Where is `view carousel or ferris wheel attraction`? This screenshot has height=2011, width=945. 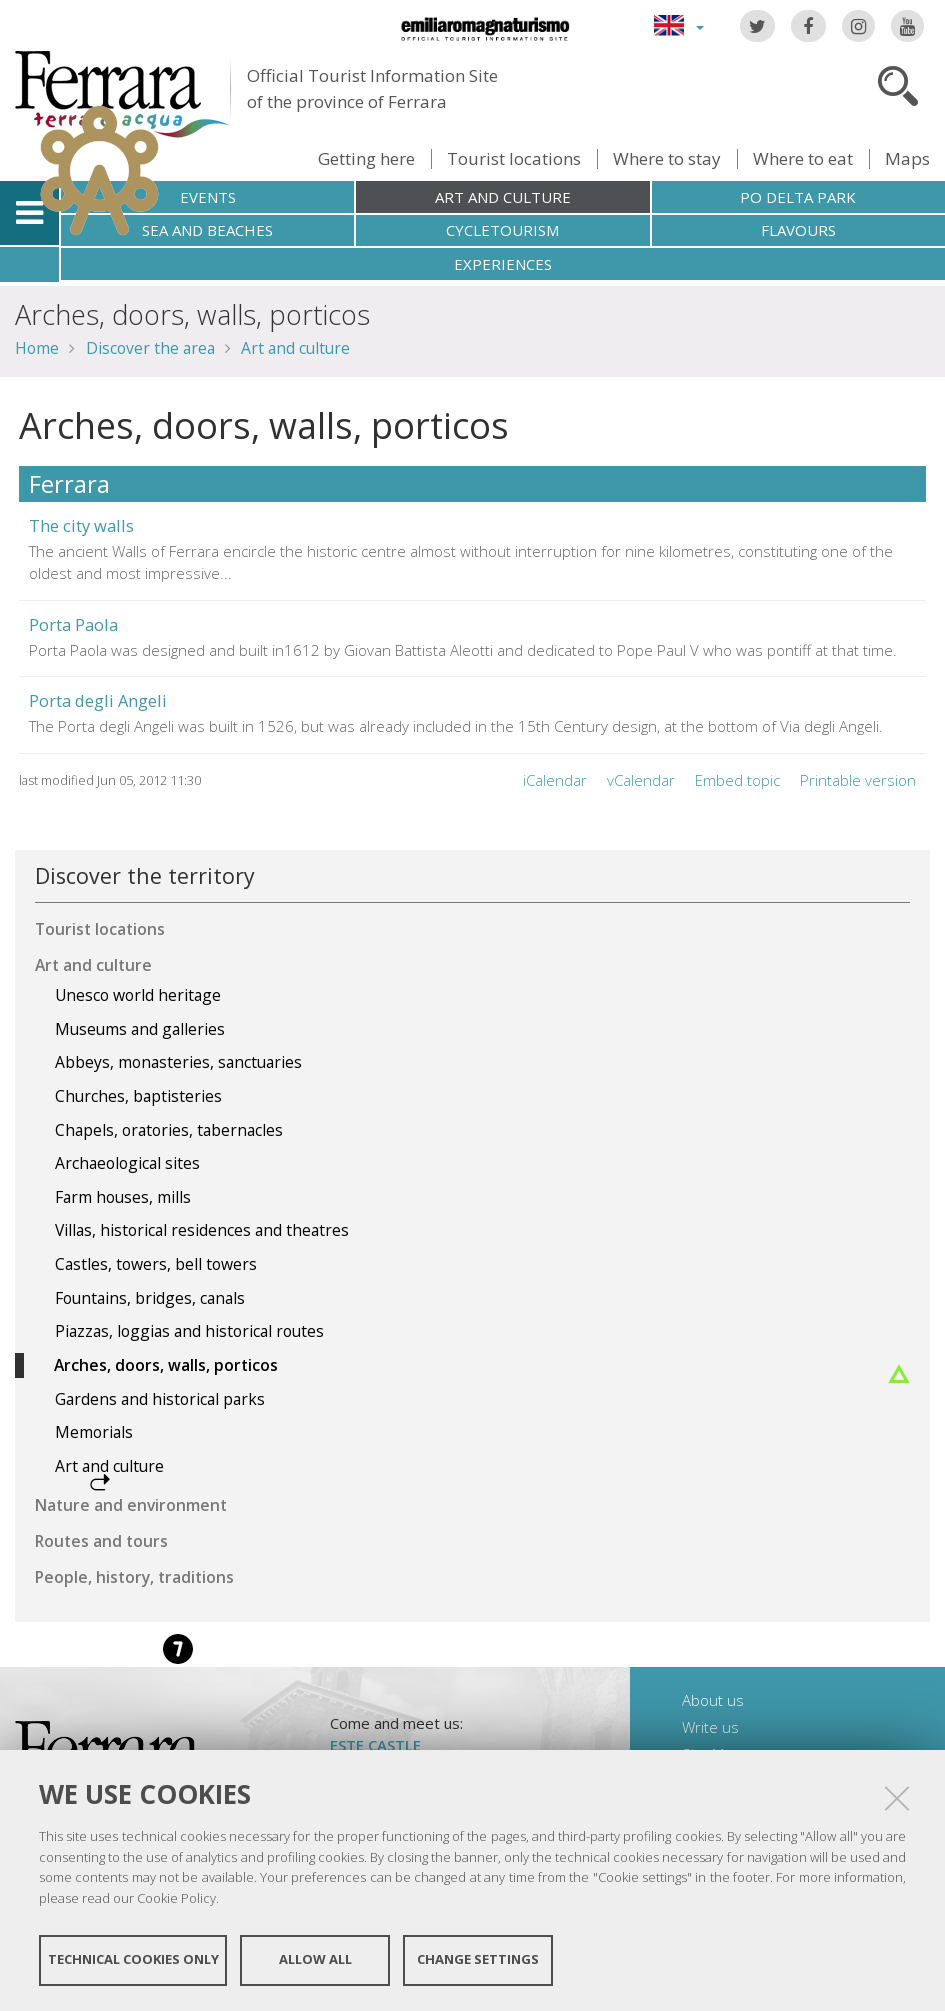
view carousel or ferris wheel attraction is located at coordinates (99, 170).